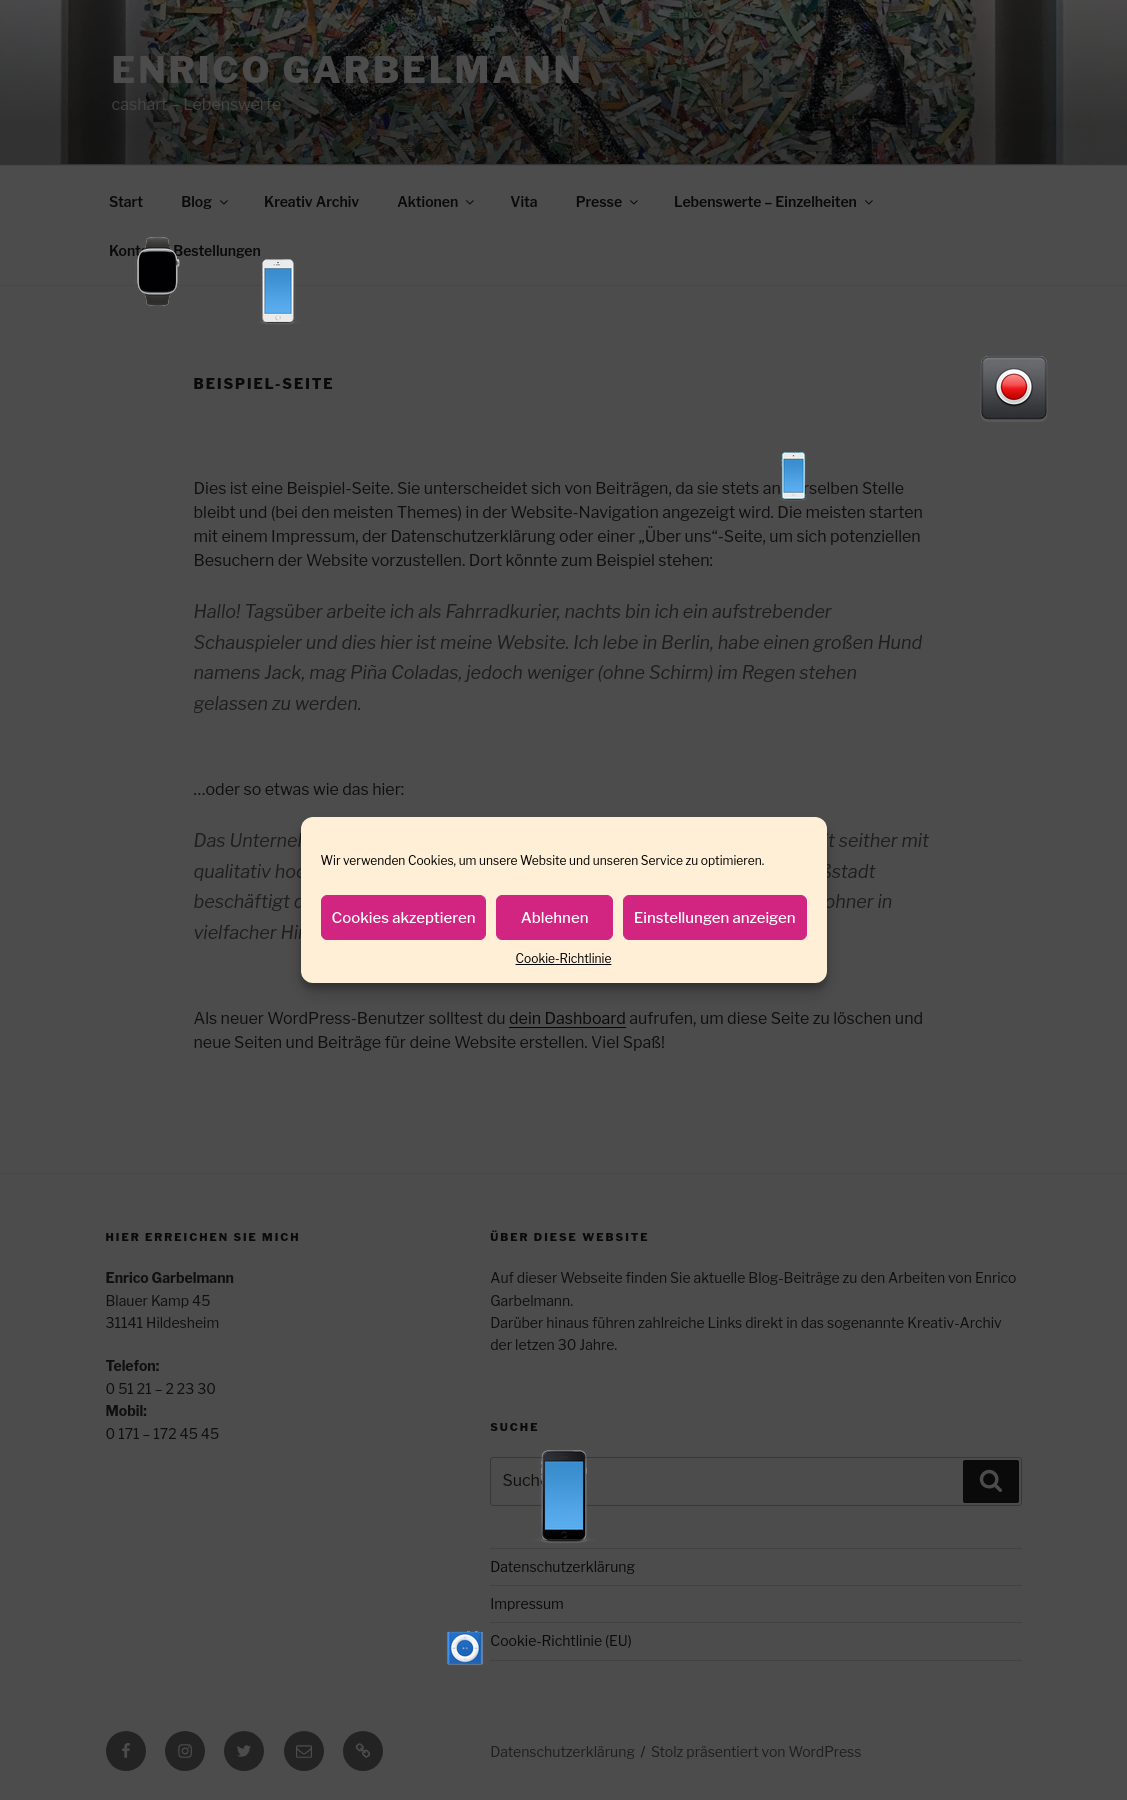 This screenshot has width=1127, height=1800. What do you see at coordinates (1014, 389) in the screenshot?
I see `view notifications and alerts` at bounding box center [1014, 389].